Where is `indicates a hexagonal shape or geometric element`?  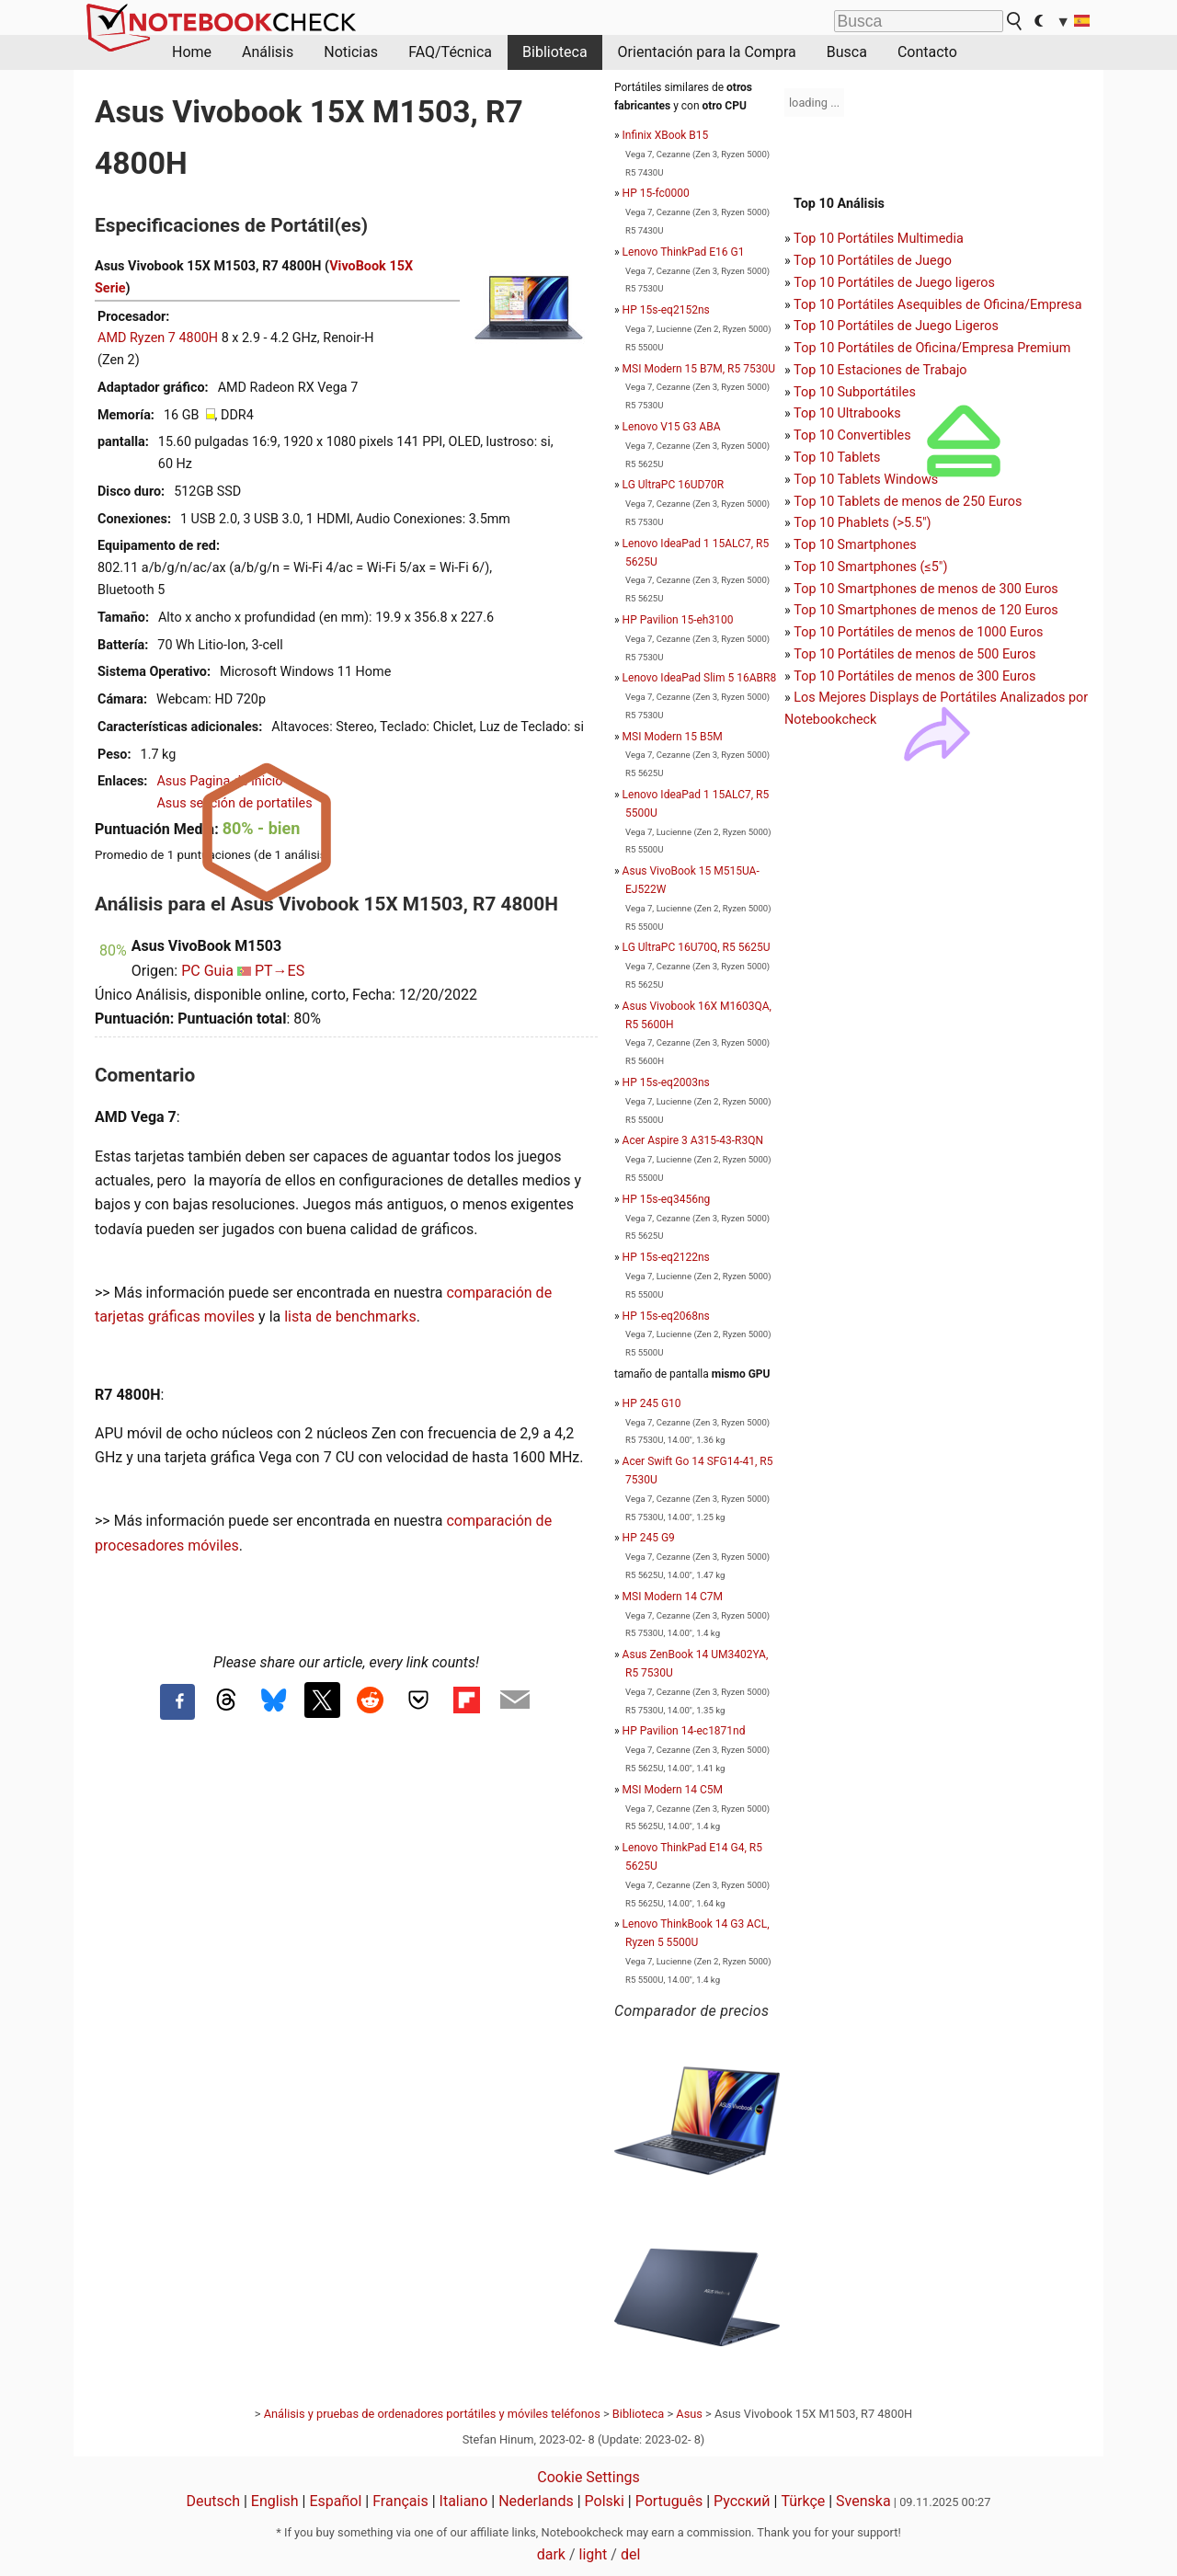
indicates a hexagonal shape or geometric element is located at coordinates (267, 832).